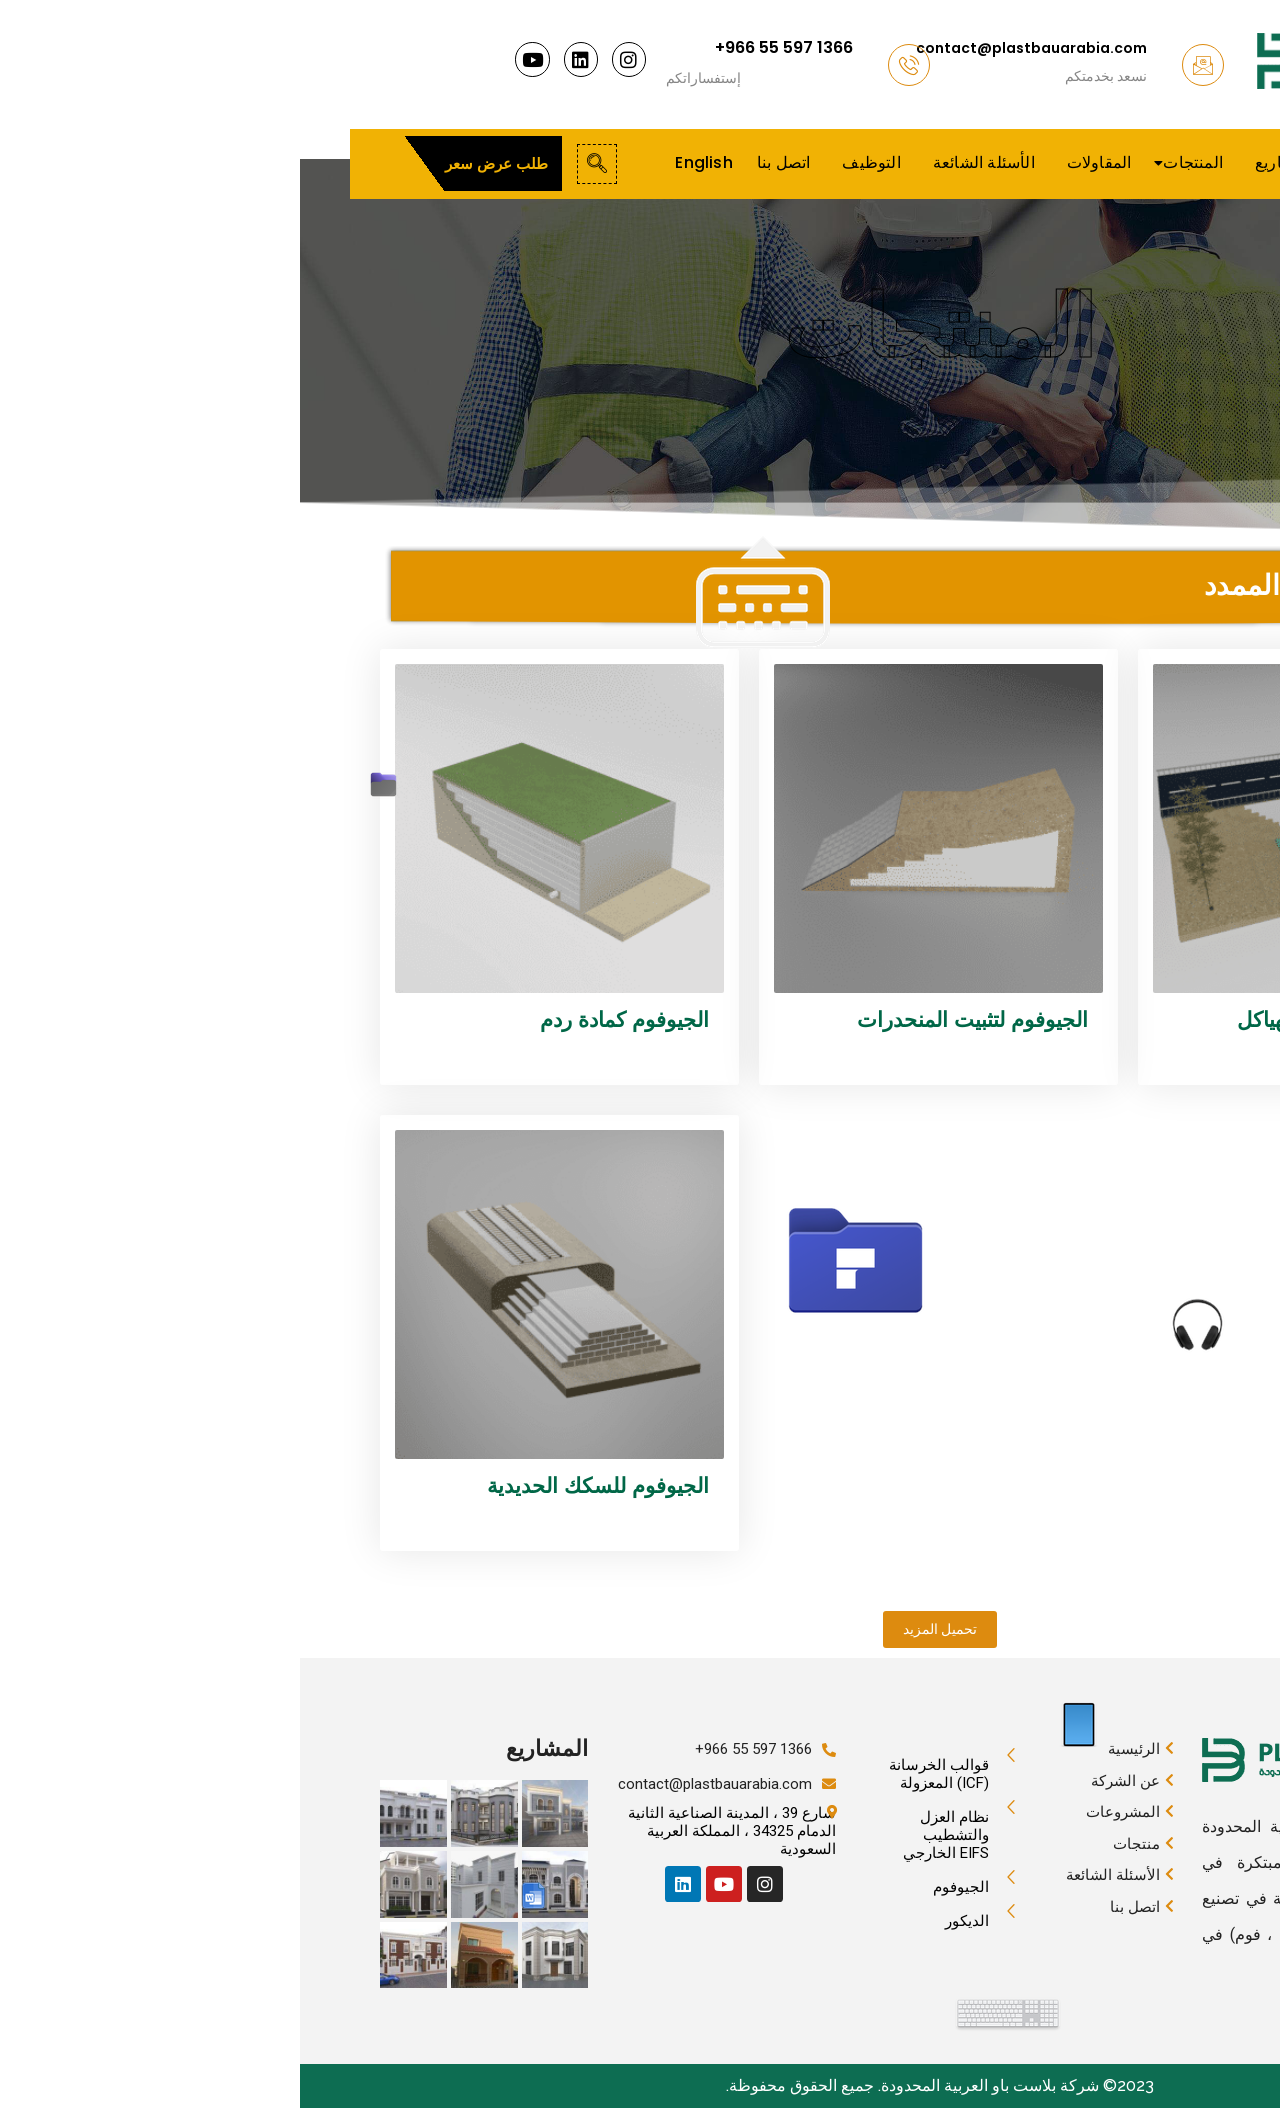 Image resolution: width=1280 pixels, height=2109 pixels. What do you see at coordinates (240, 249) in the screenshot?
I see `open the Books app` at bounding box center [240, 249].